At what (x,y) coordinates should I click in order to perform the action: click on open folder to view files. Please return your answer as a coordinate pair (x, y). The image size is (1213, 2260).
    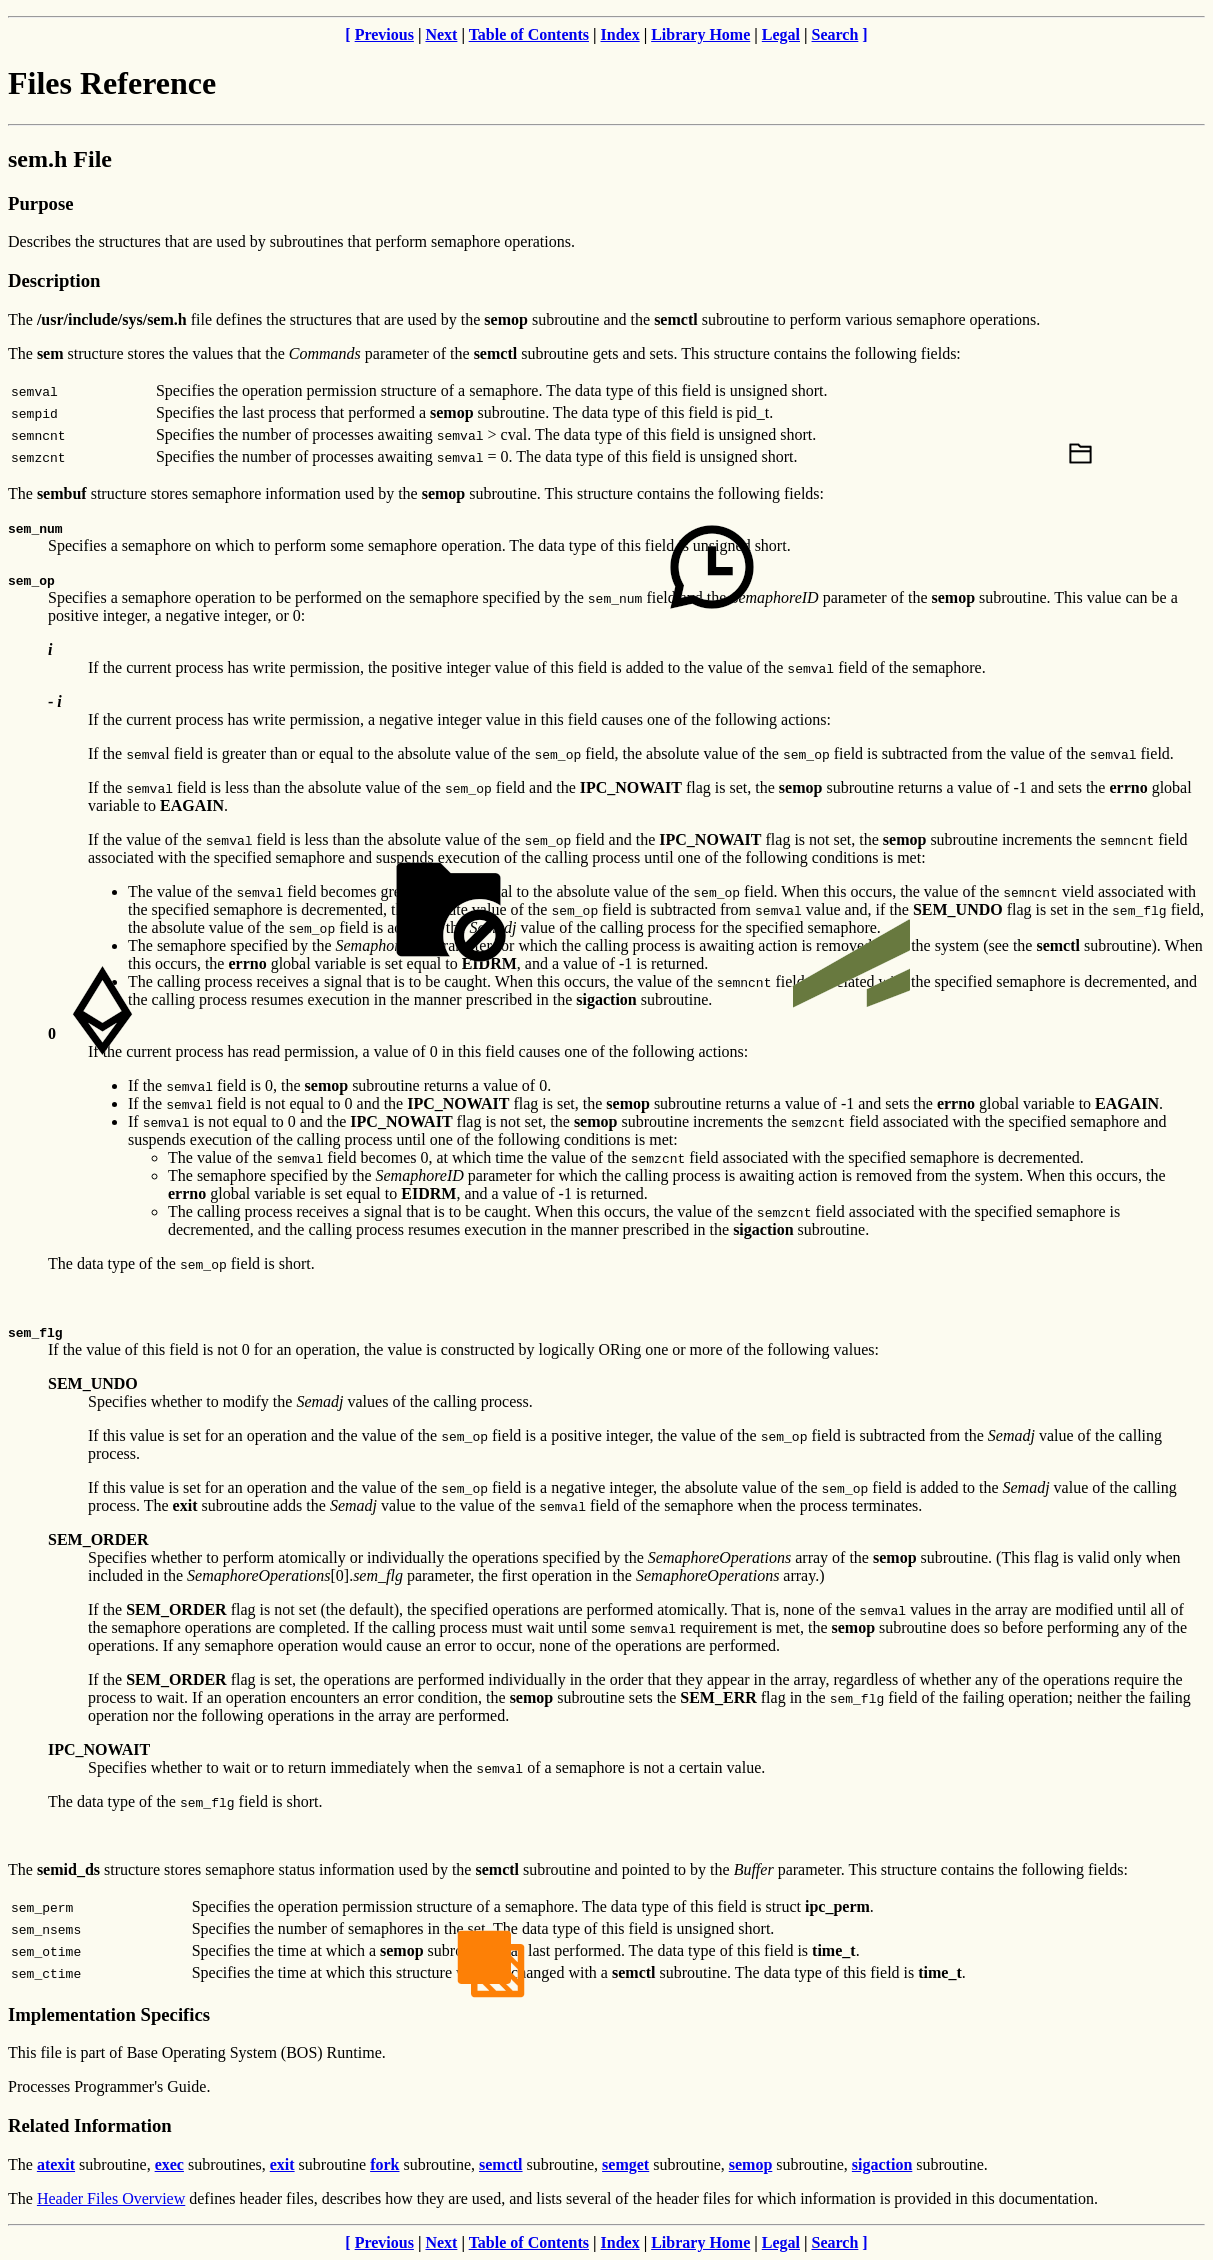
    Looking at the image, I should click on (1080, 453).